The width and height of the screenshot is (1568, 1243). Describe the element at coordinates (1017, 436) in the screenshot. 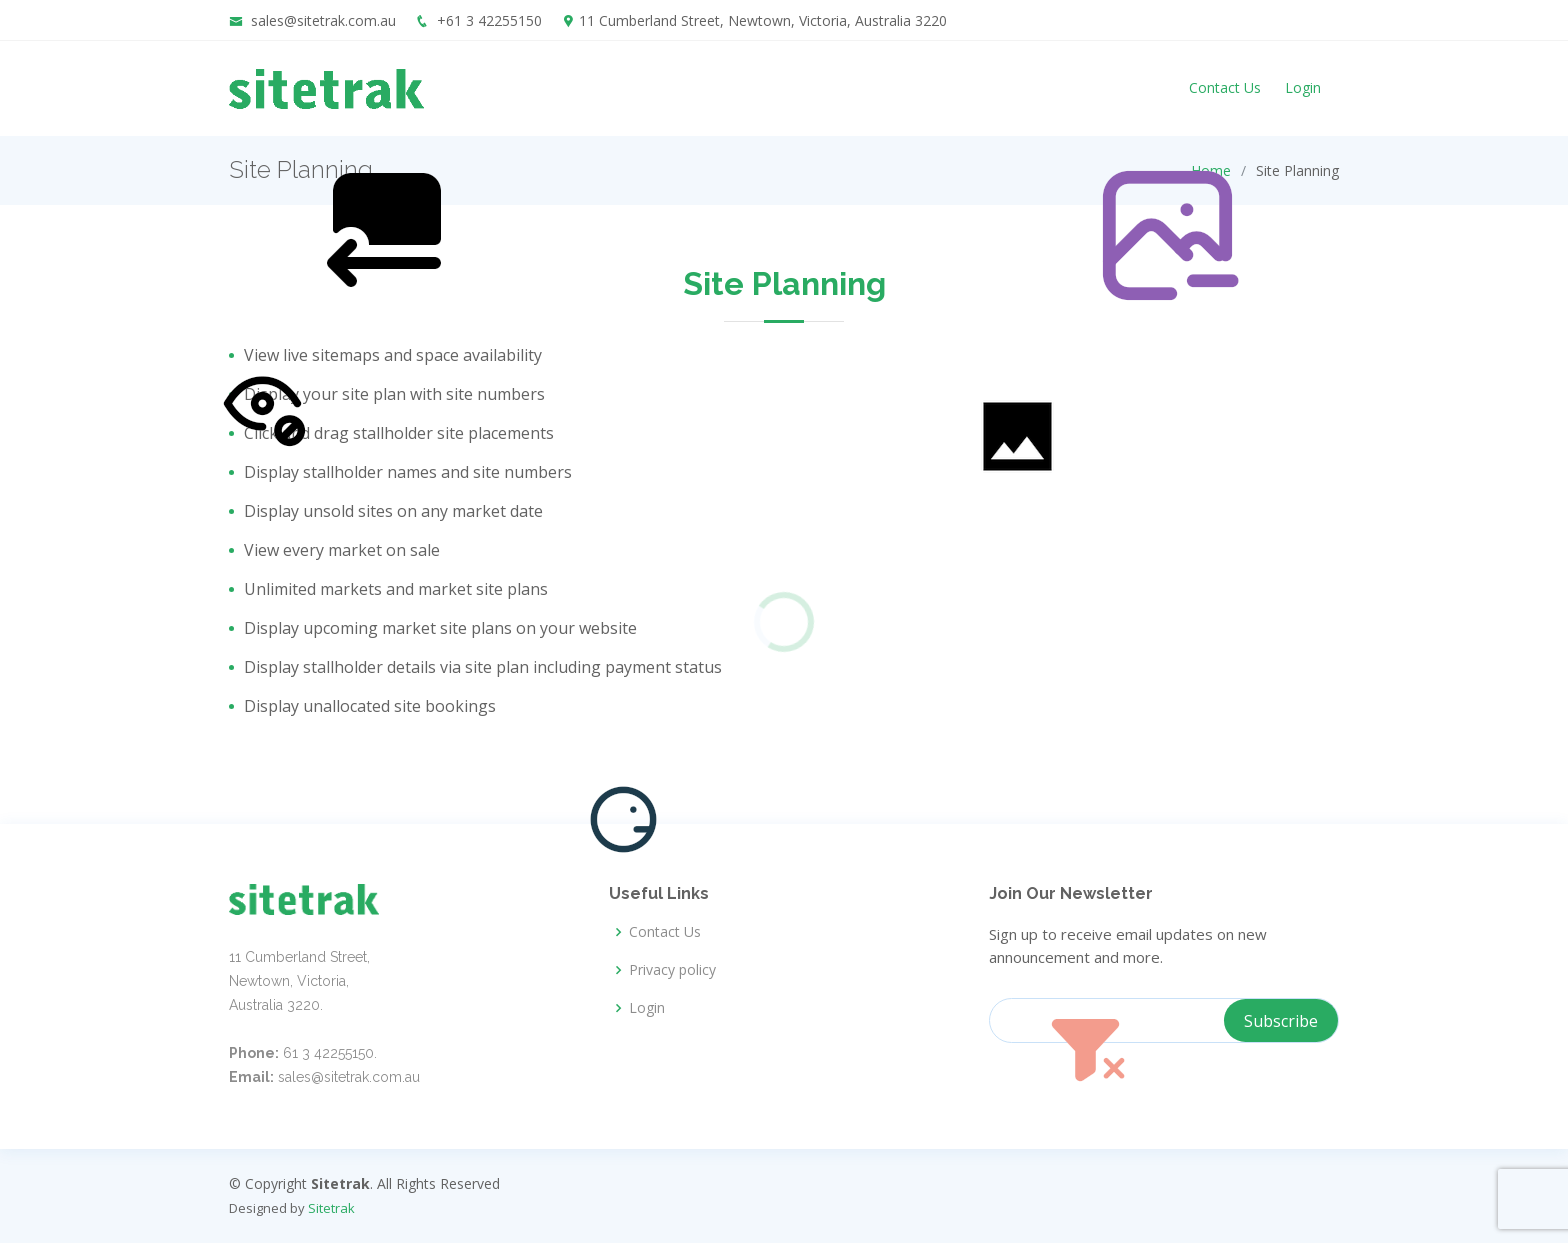

I see `view photos or images` at that location.